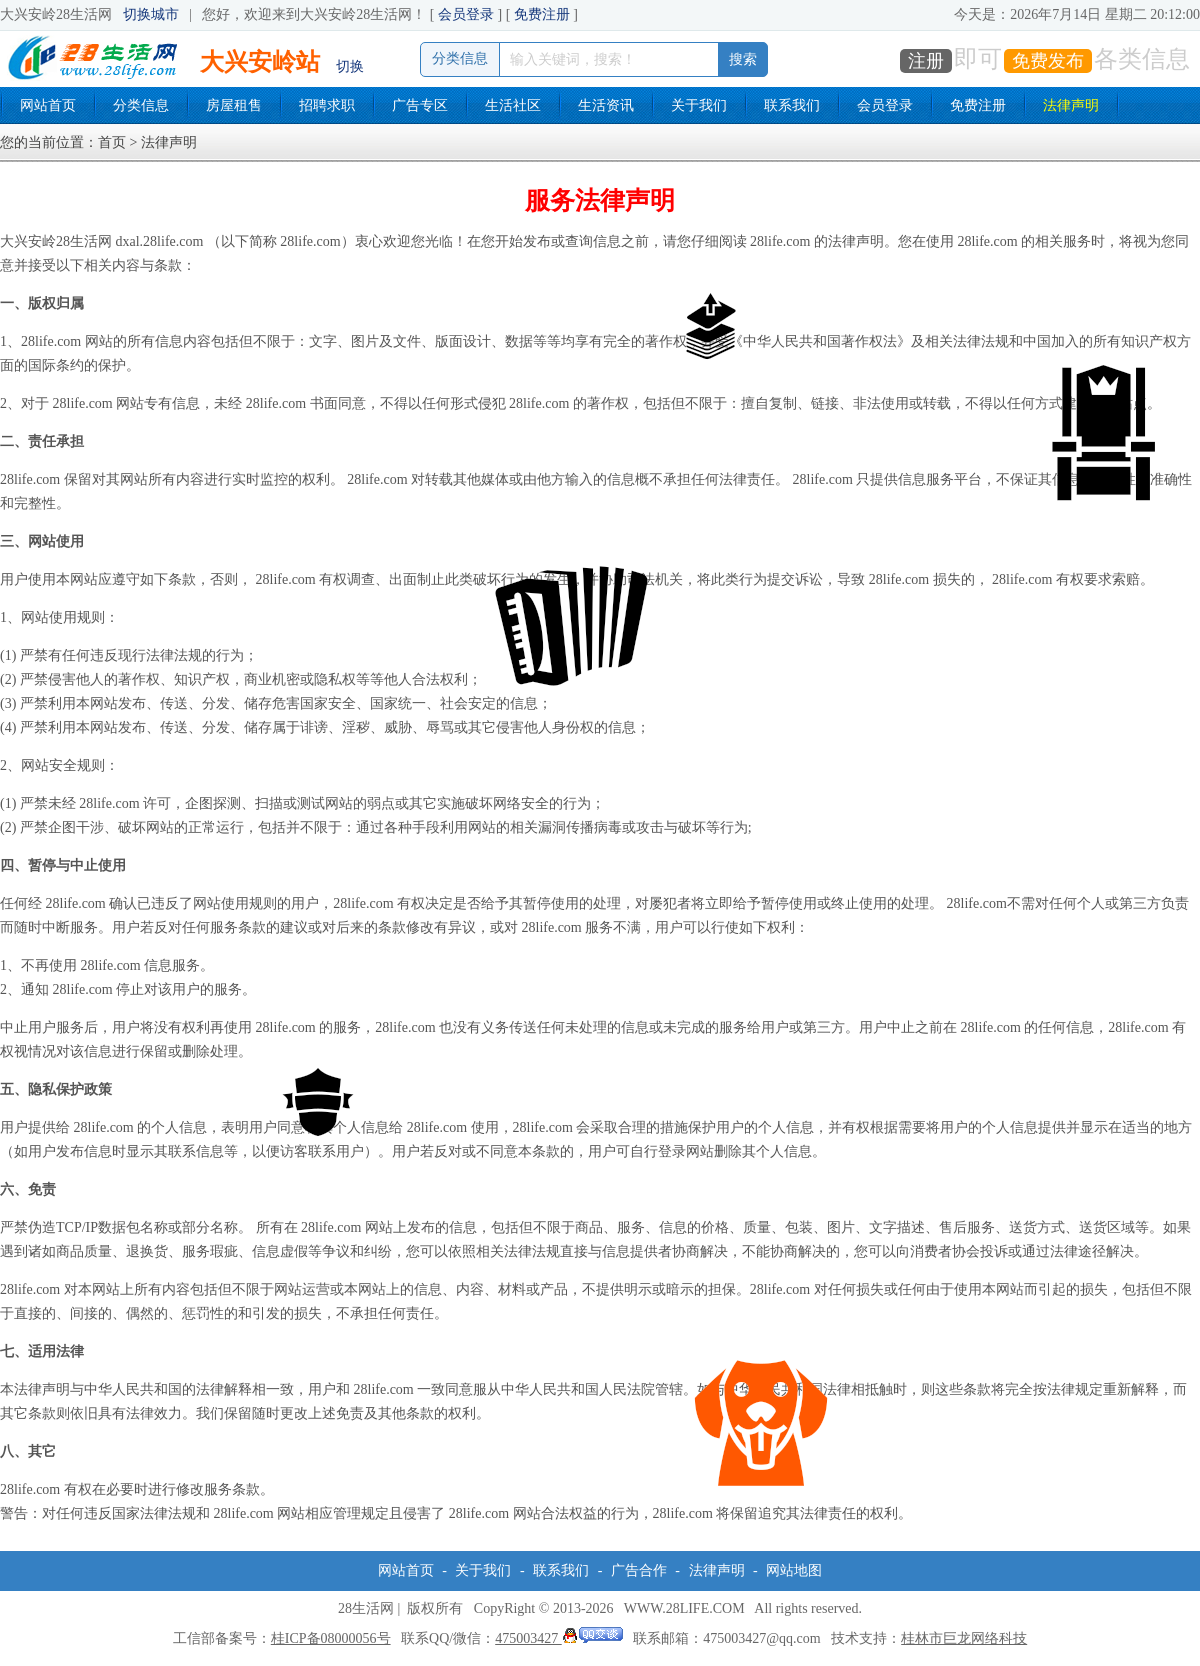 The image size is (1200, 1666). I want to click on draw a card from the deck, so click(711, 326).